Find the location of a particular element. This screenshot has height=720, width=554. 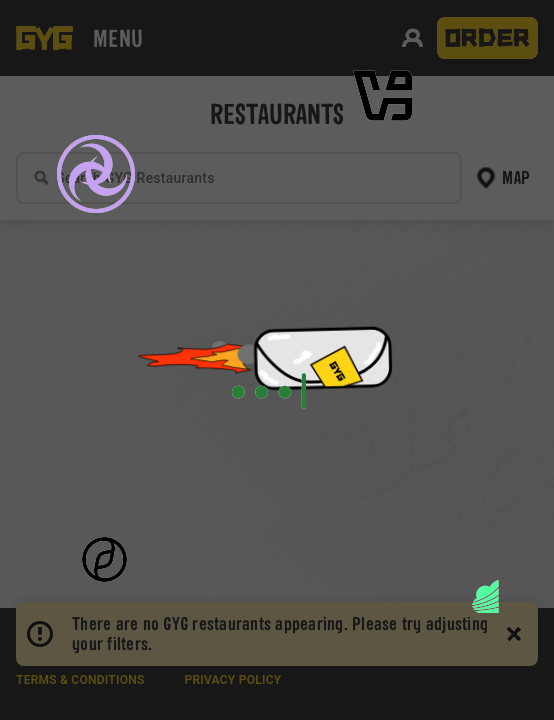

open VirtualBox virtual machine manager is located at coordinates (382, 95).